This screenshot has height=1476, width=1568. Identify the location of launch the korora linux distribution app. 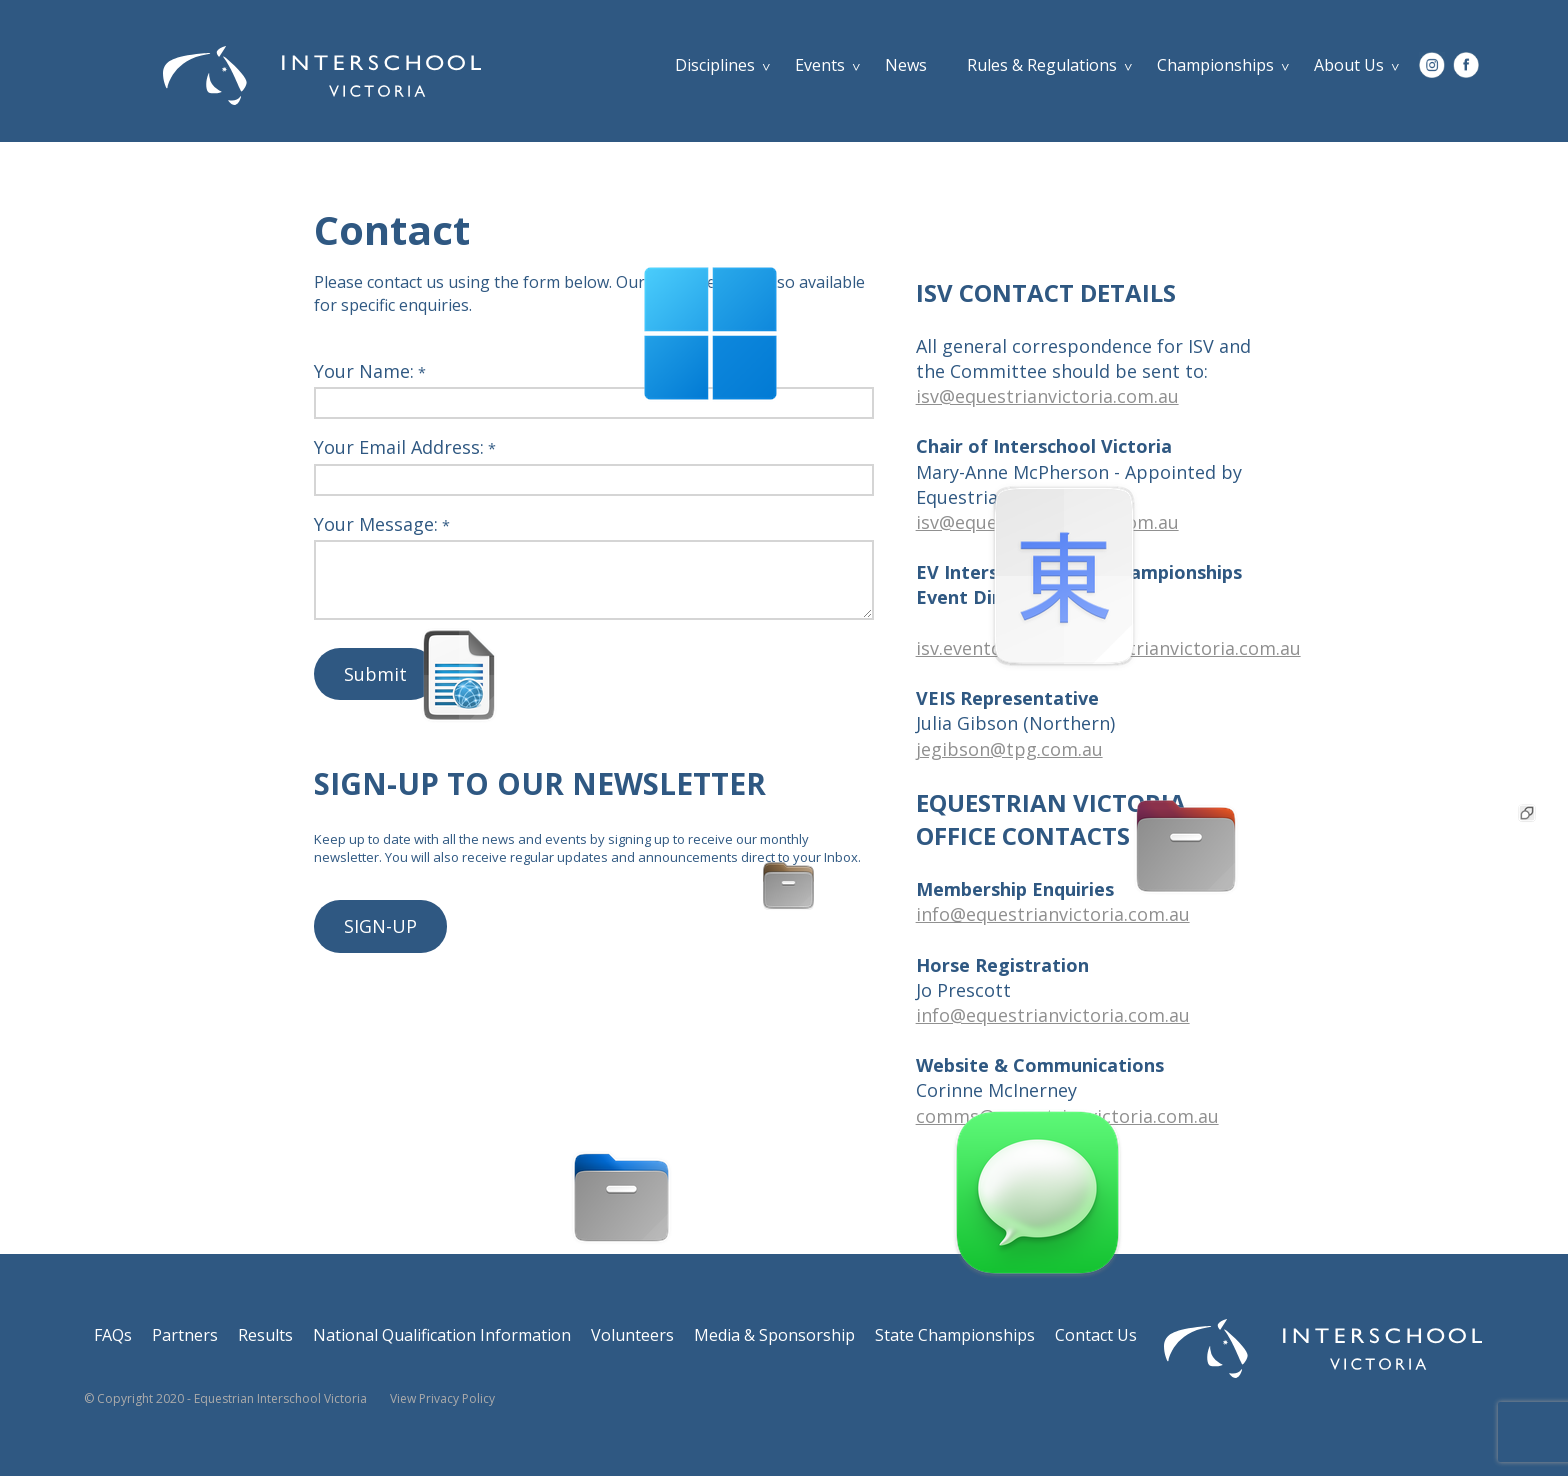
(1527, 813).